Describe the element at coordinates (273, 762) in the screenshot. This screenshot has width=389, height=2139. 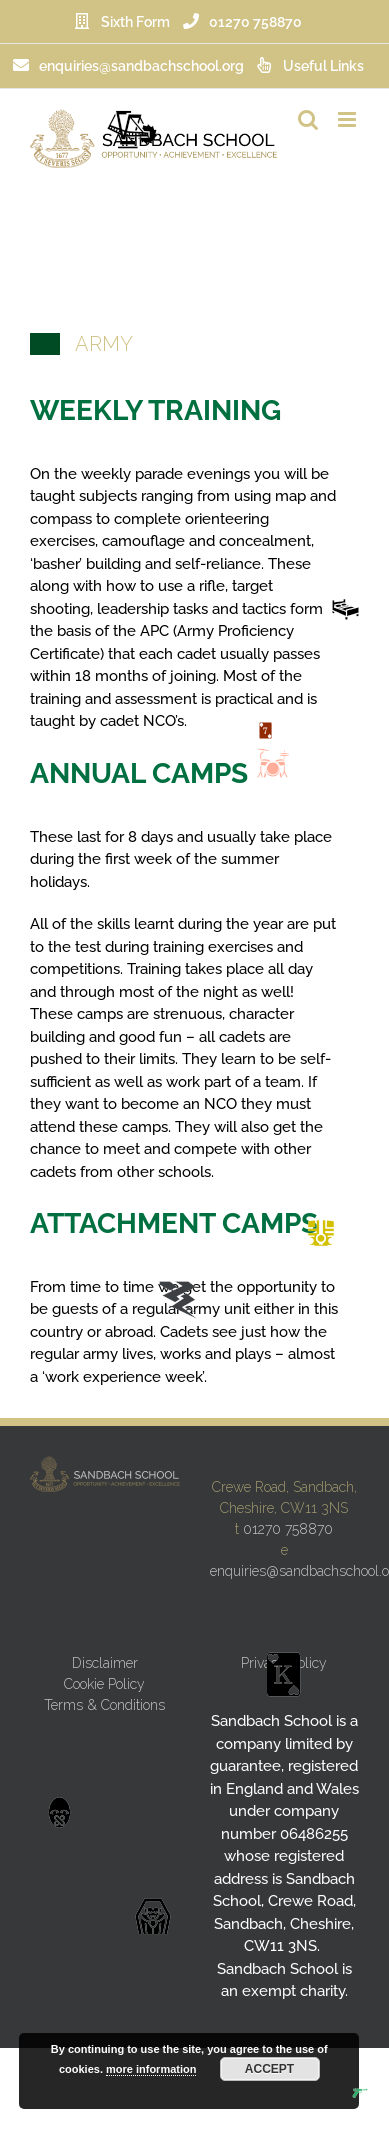
I see `access drum or percussion instruments` at that location.